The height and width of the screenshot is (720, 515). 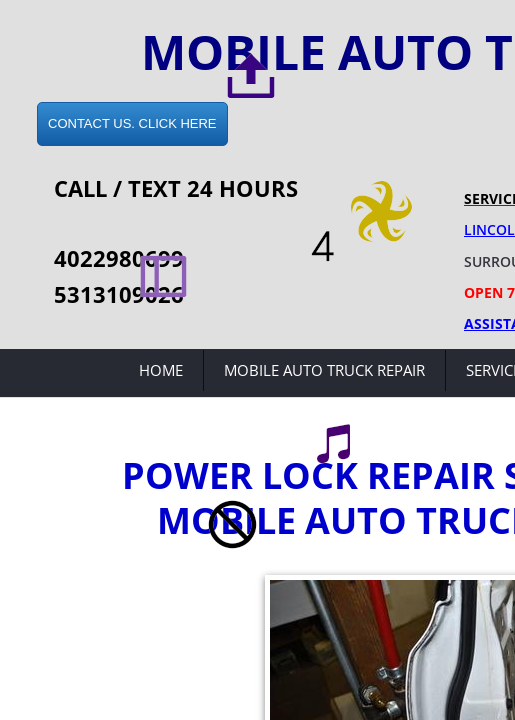 I want to click on indicates a blocked or restricted action, so click(x=232, y=524).